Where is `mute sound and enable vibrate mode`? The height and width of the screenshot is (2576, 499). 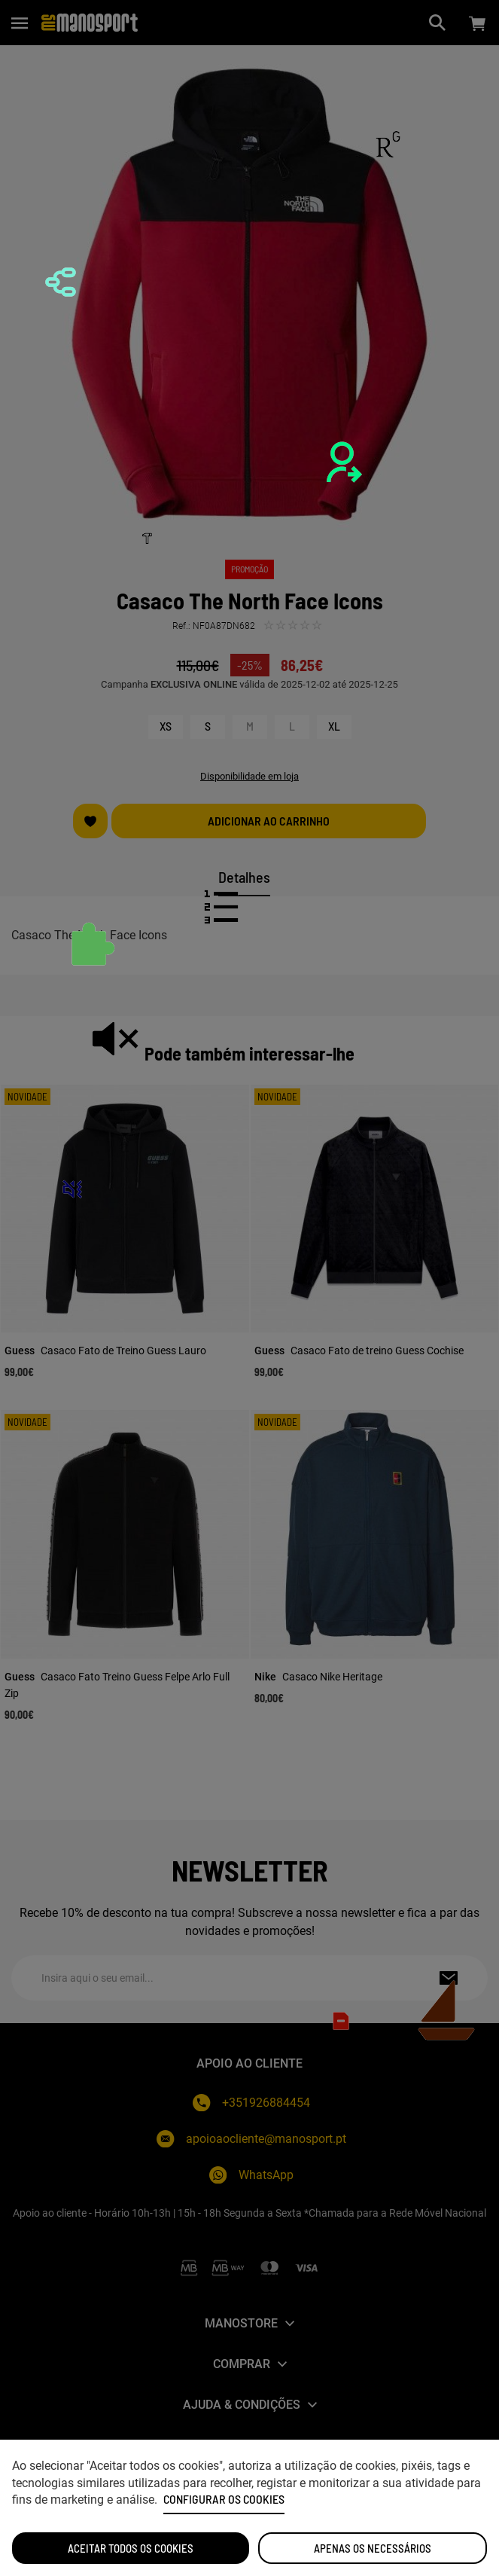 mute sound and enable vibrate mode is located at coordinates (73, 1189).